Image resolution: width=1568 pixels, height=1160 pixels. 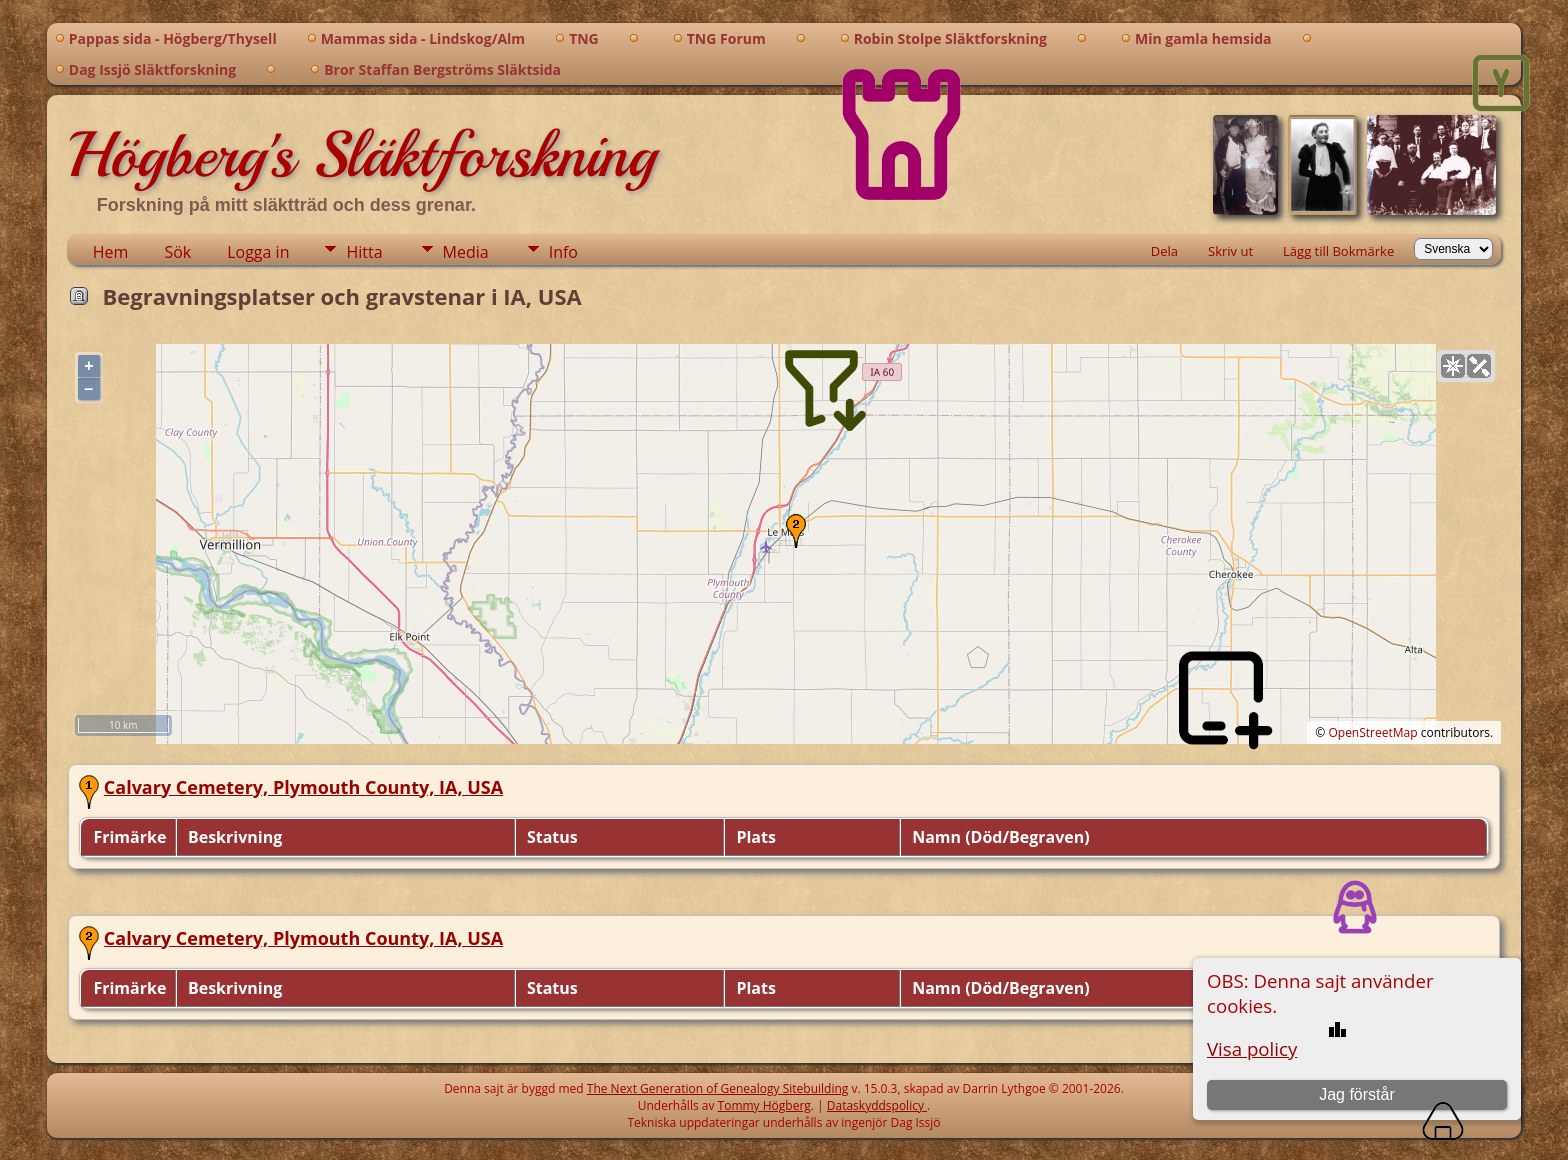 What do you see at coordinates (901, 134) in the screenshot?
I see `access castle or fortress-themed game` at bounding box center [901, 134].